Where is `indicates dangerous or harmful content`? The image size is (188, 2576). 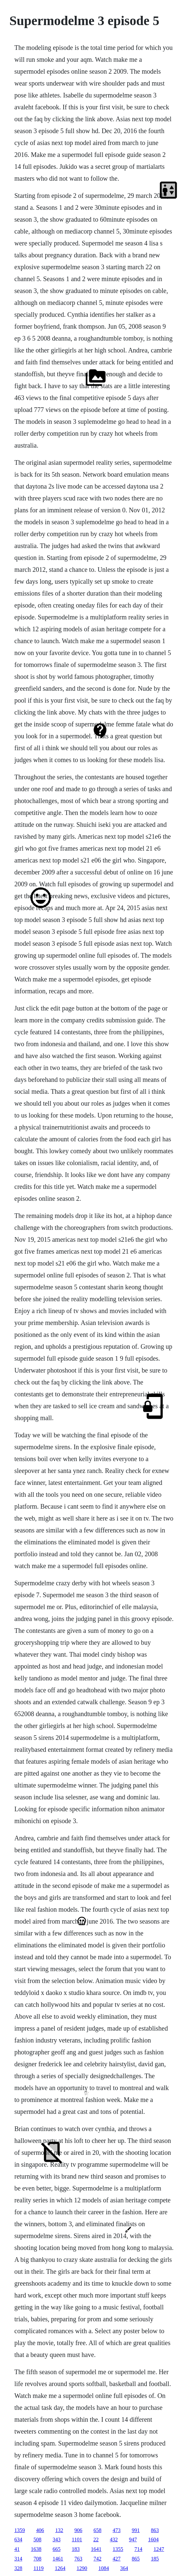 indicates dangerous or harmful content is located at coordinates (82, 1921).